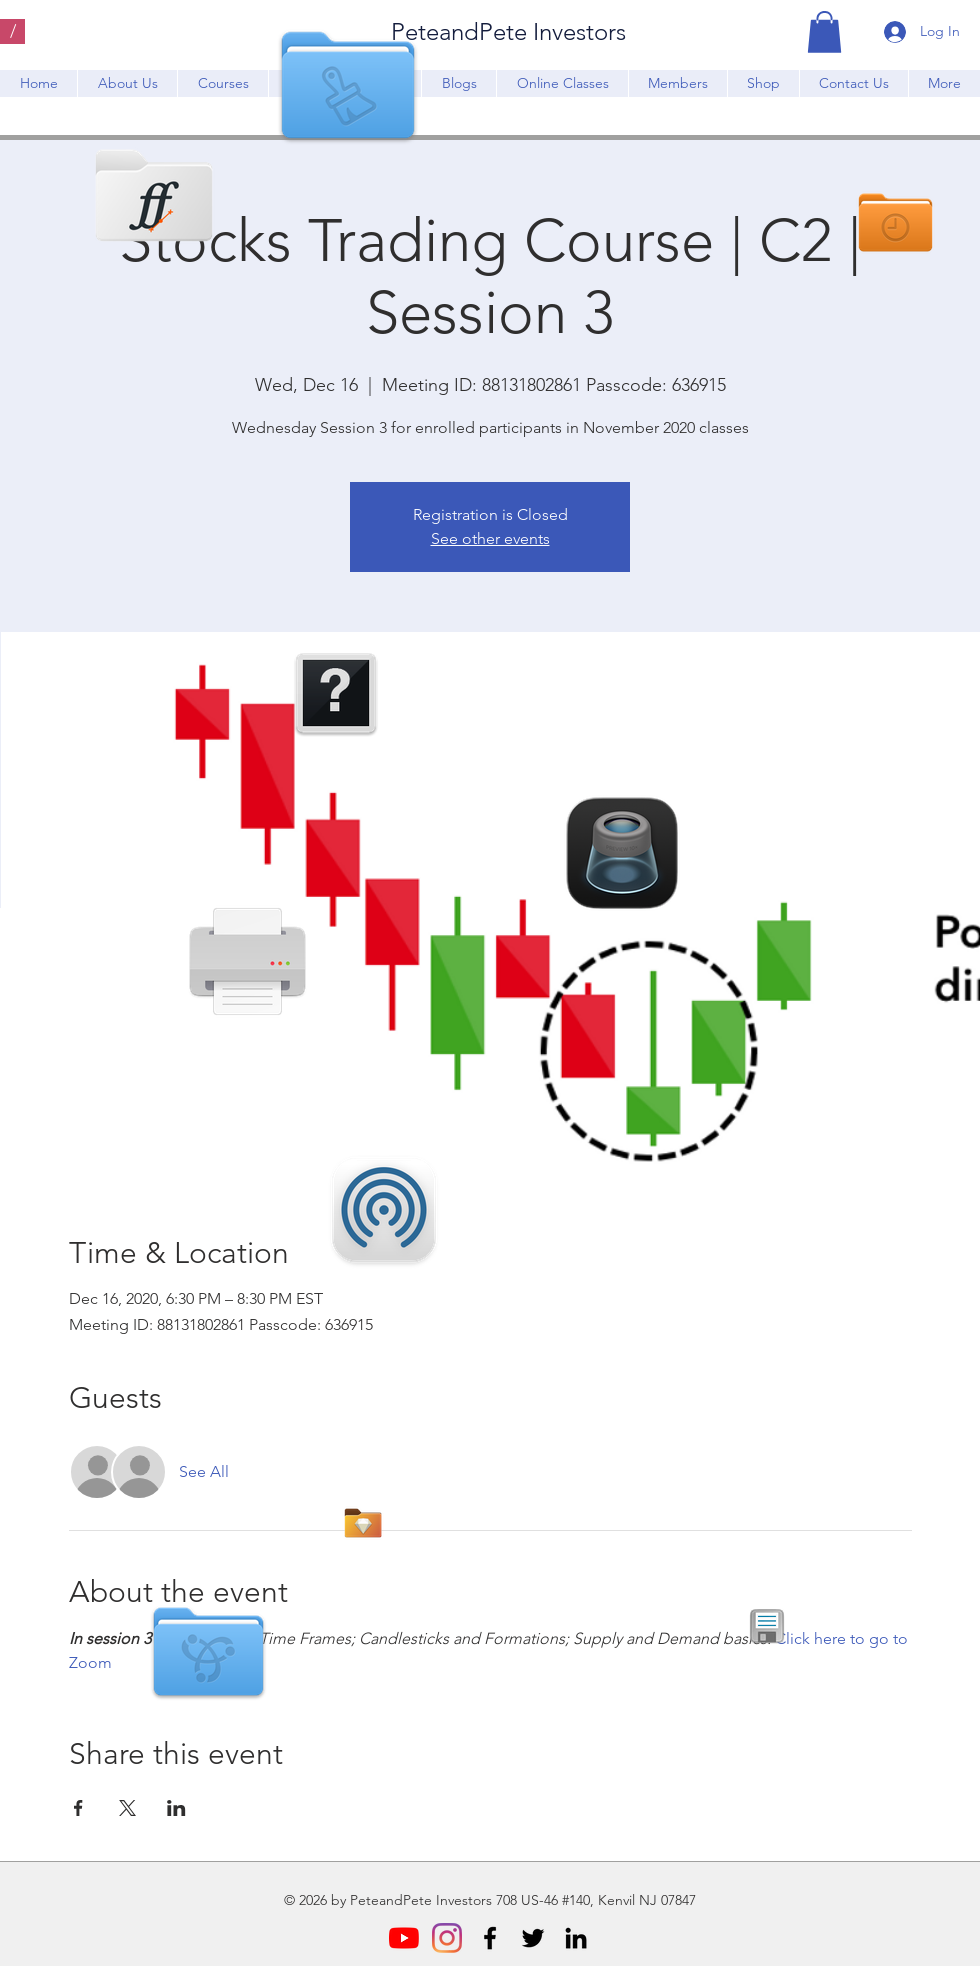 The height and width of the screenshot is (1966, 980). I want to click on open your work files folder, so click(348, 85).